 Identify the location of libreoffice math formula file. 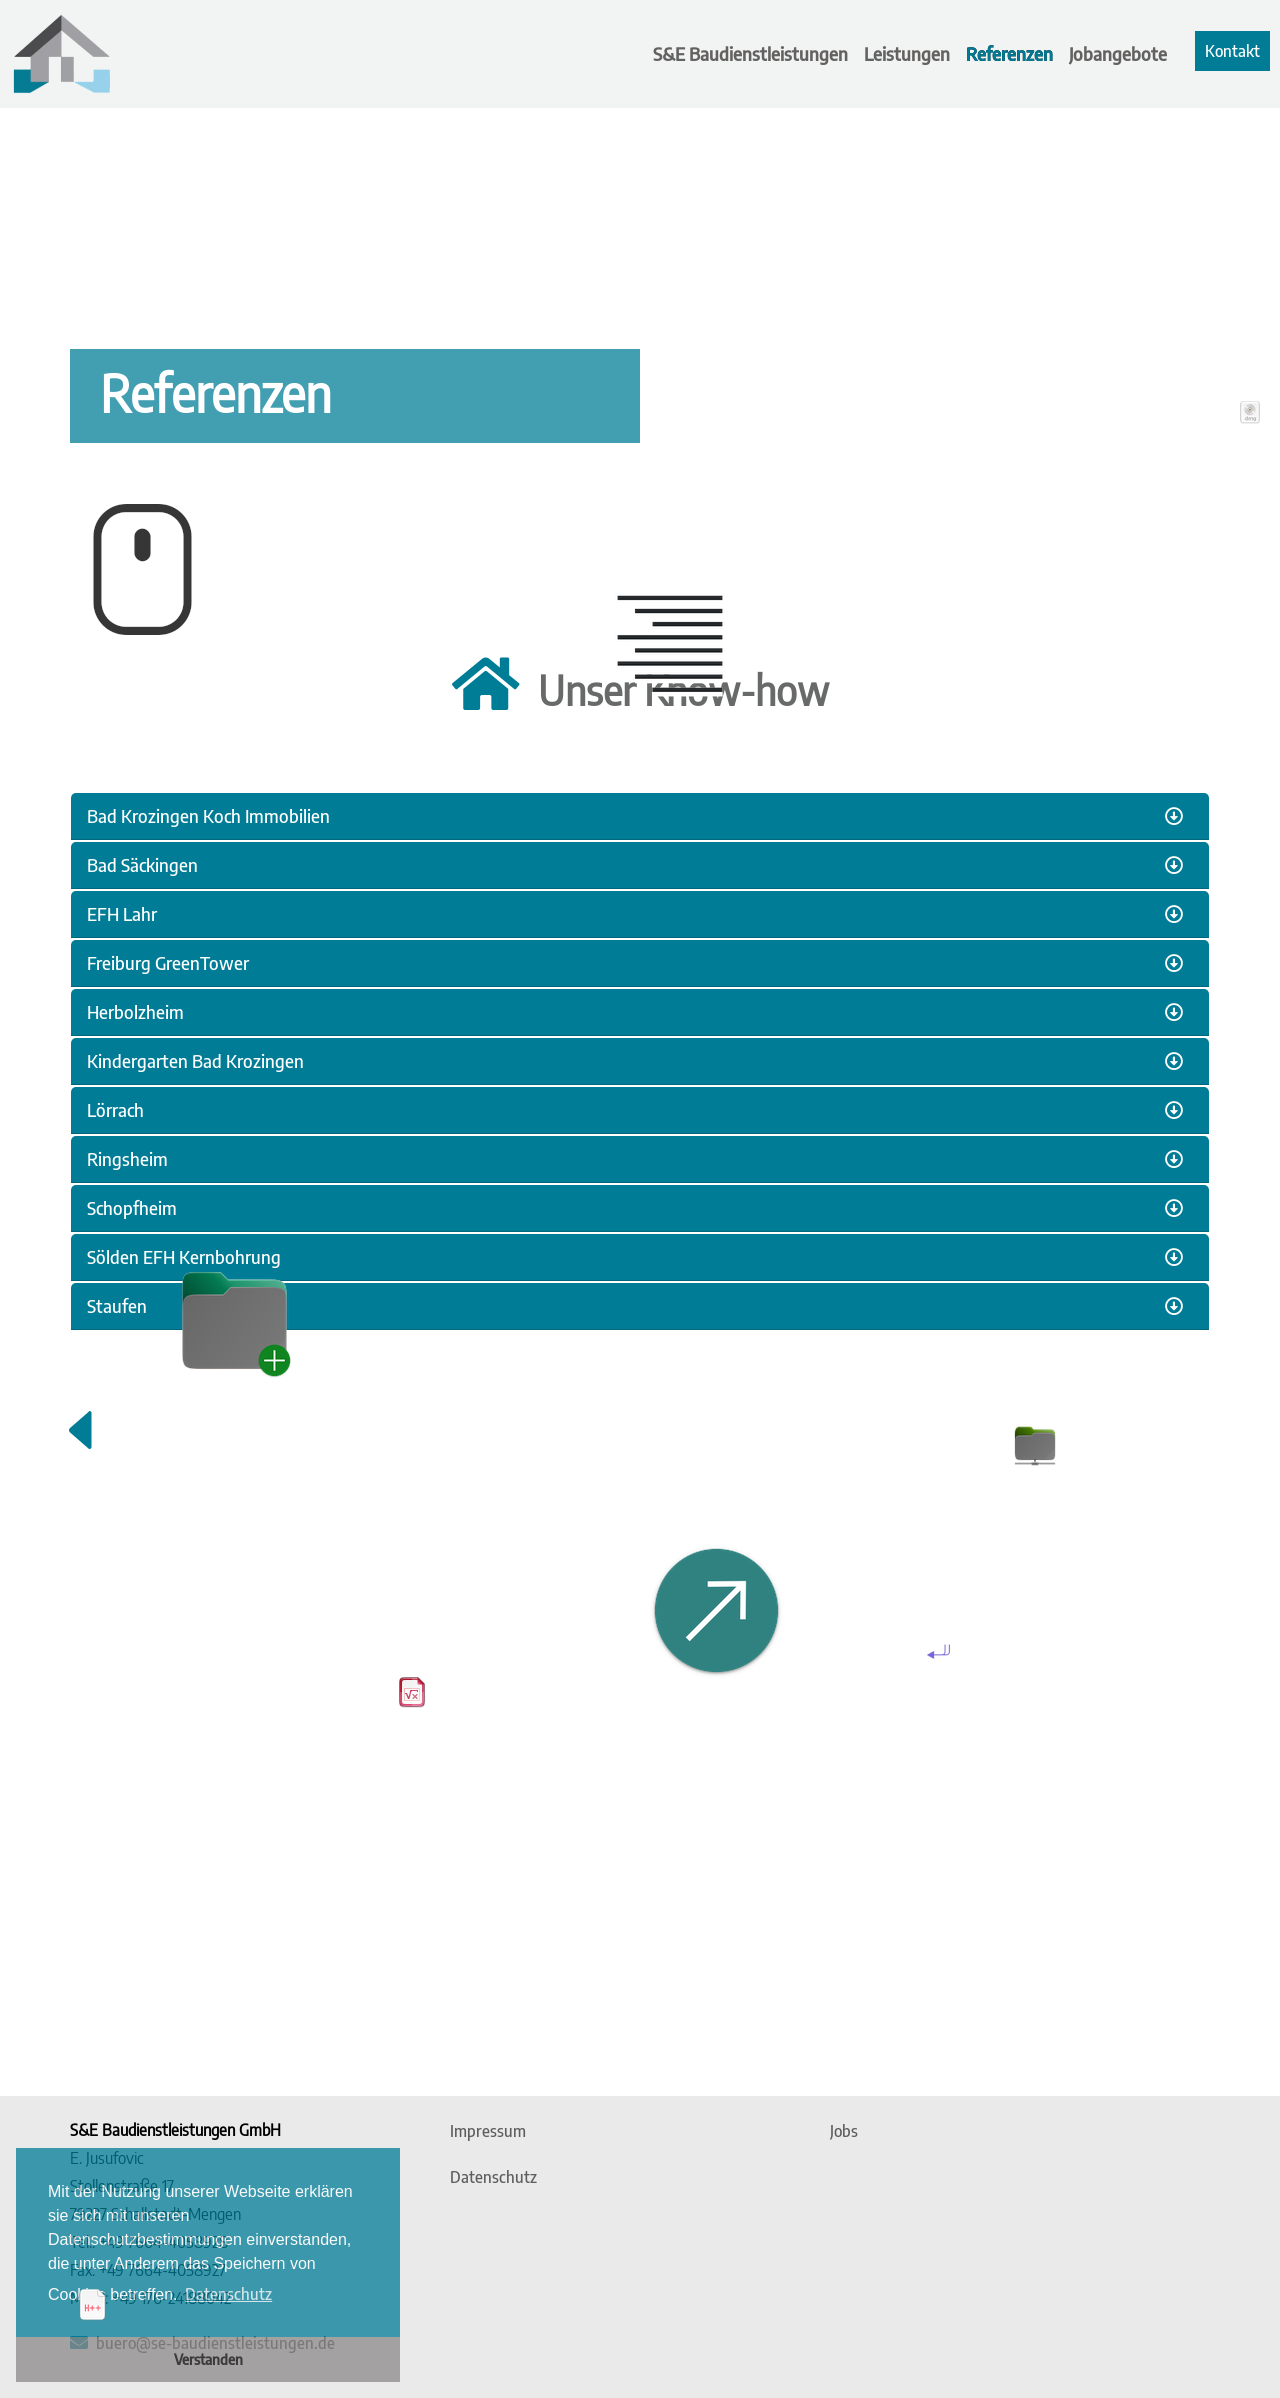
(412, 1692).